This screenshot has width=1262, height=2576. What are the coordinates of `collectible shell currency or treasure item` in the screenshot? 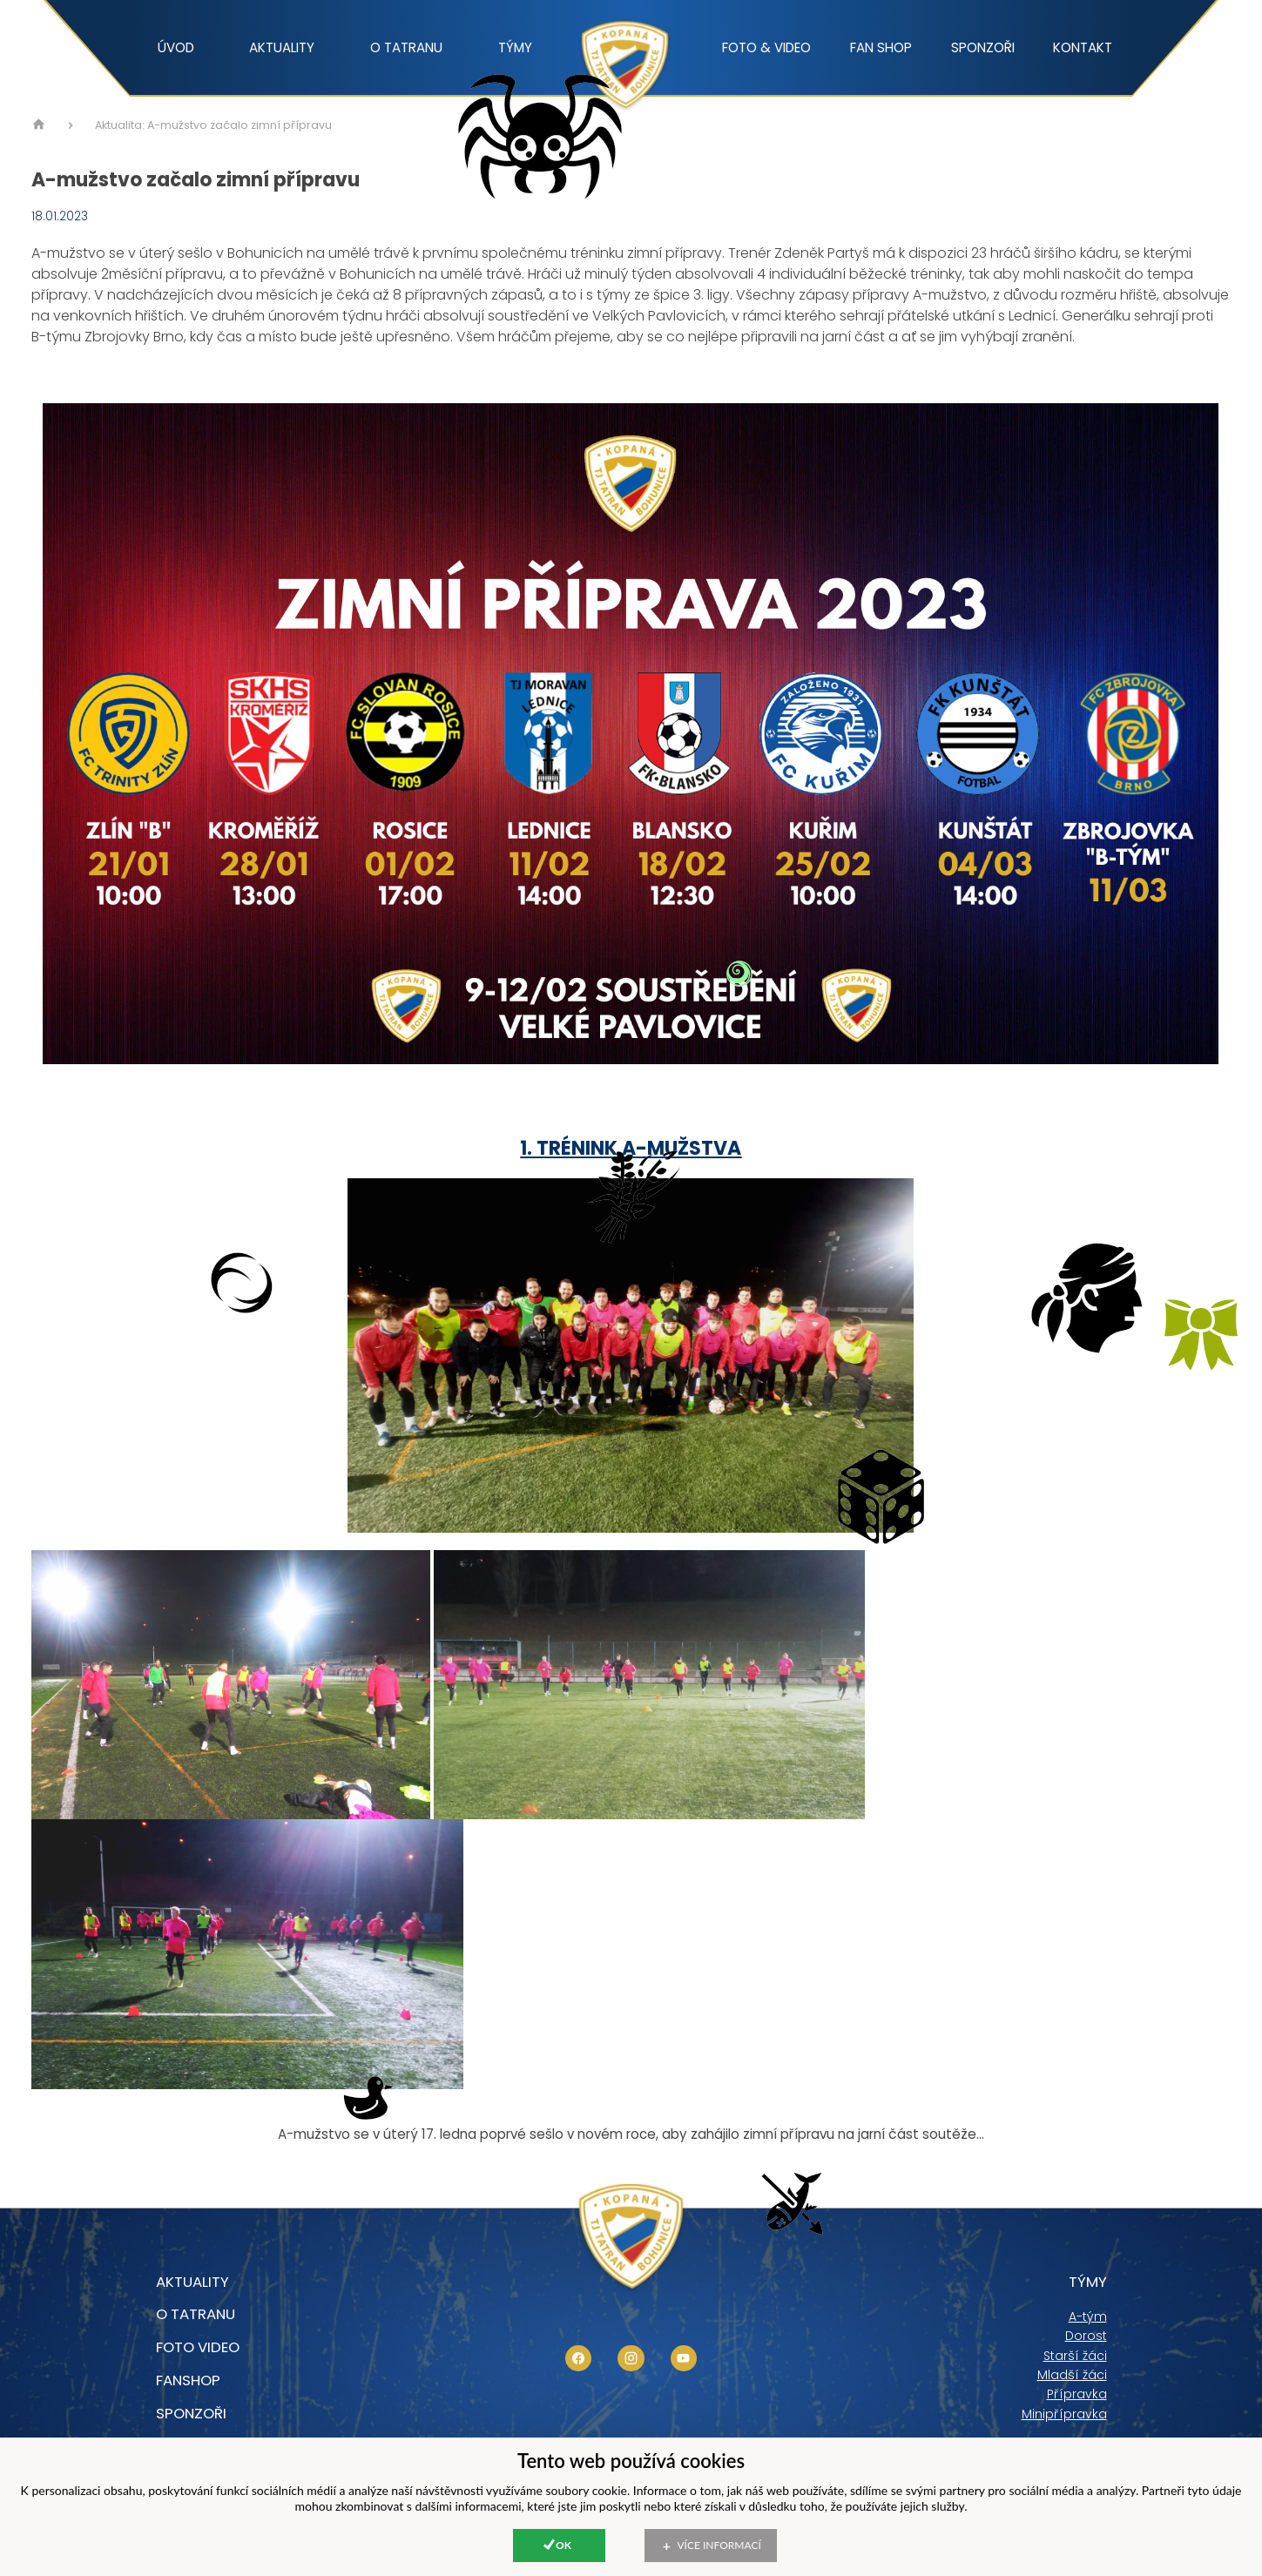 It's located at (739, 974).